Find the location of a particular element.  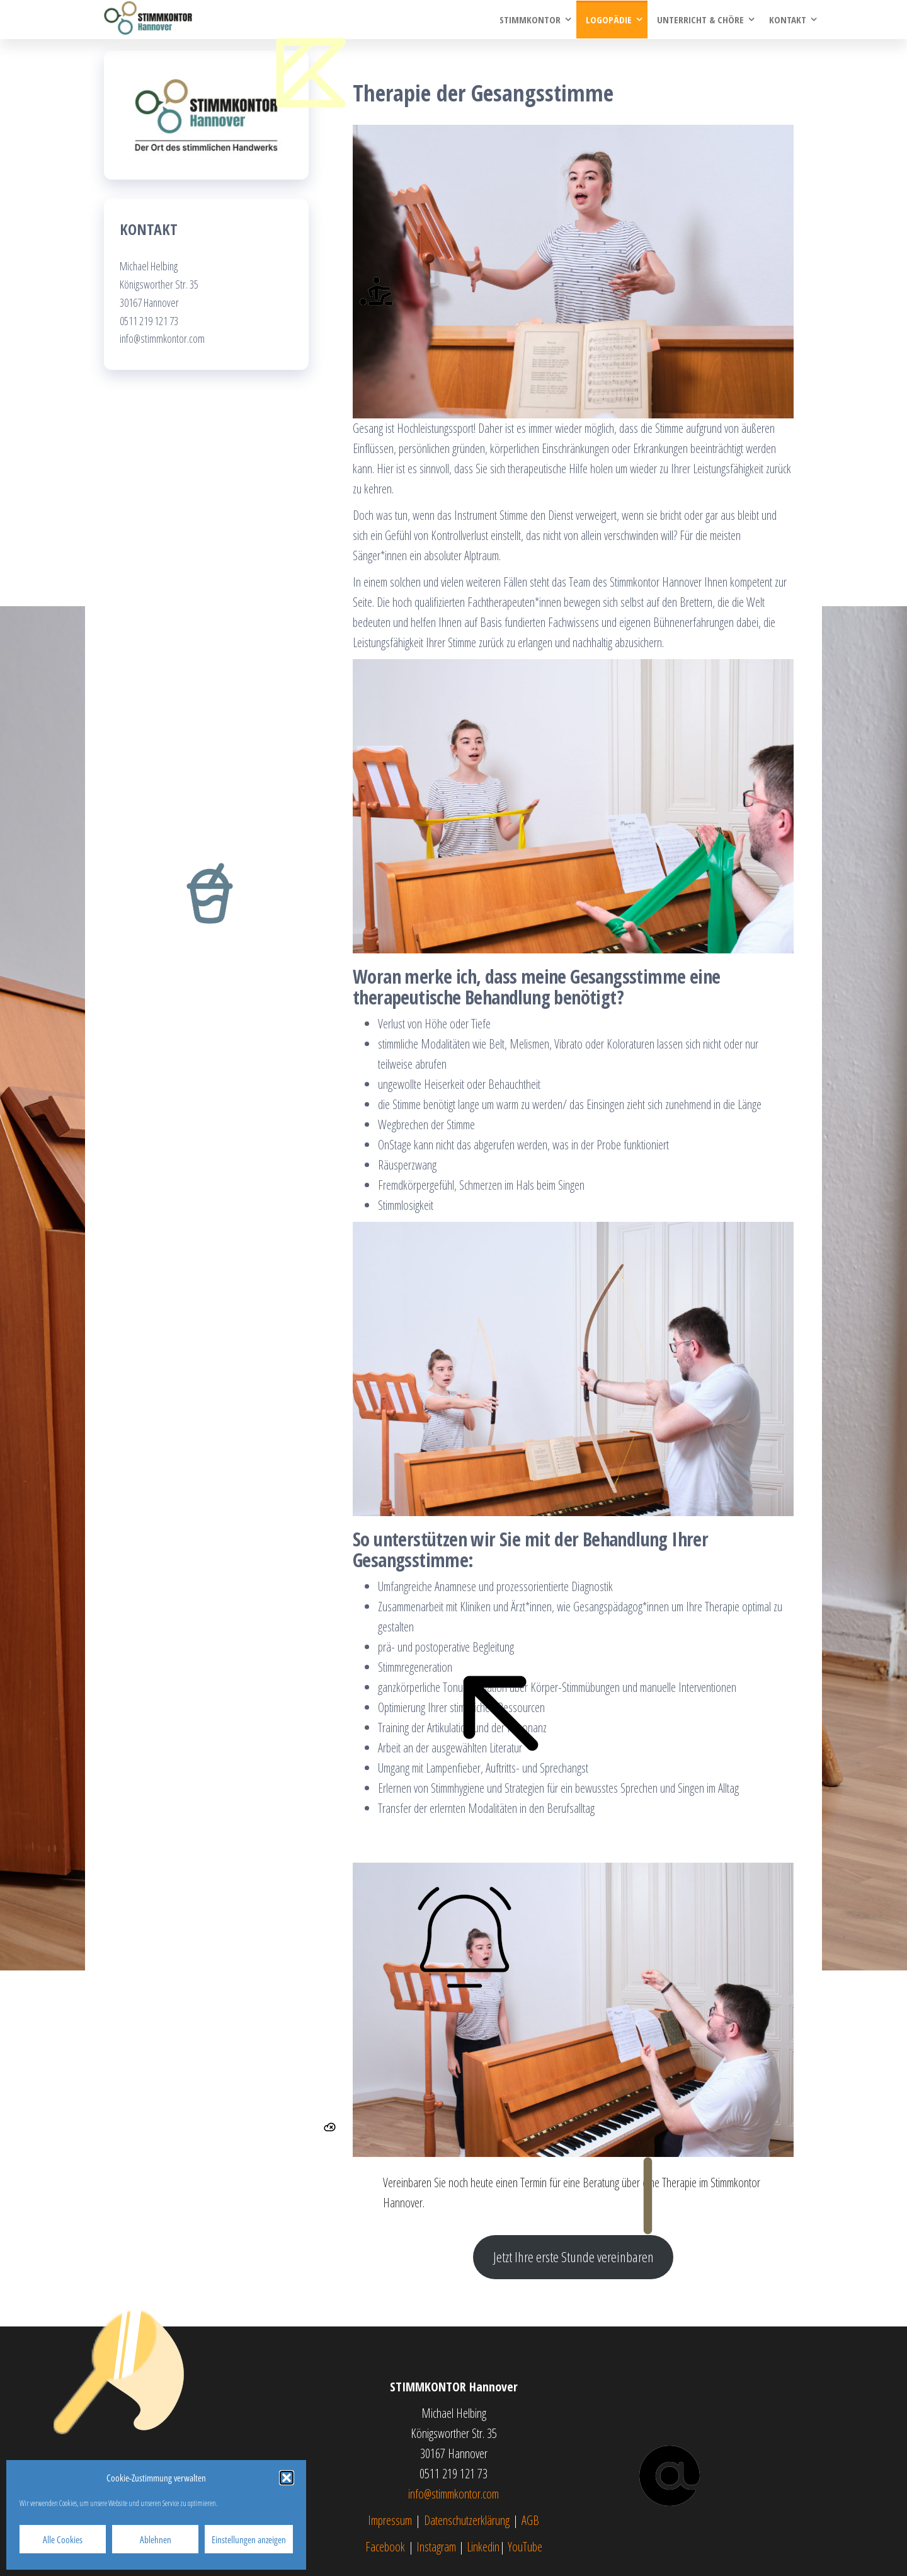

access physiotherapy services is located at coordinates (376, 290).